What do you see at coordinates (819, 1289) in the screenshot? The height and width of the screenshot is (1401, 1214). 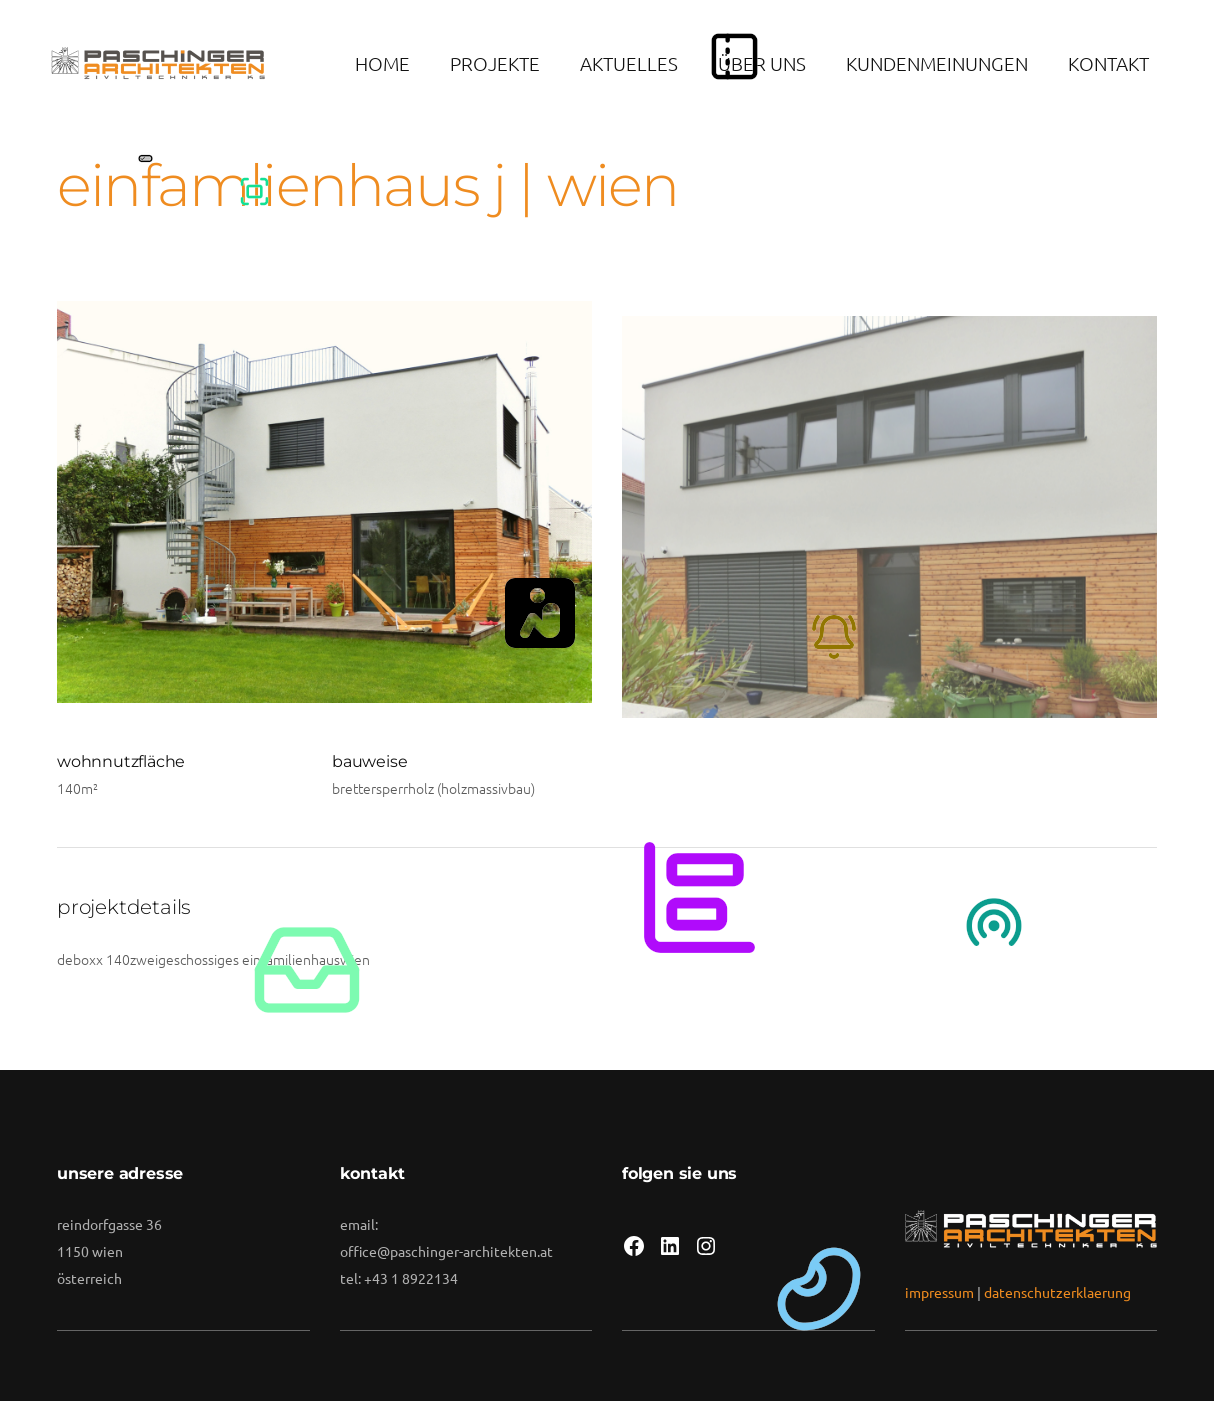 I see `indicates bean or legume ingredient` at bounding box center [819, 1289].